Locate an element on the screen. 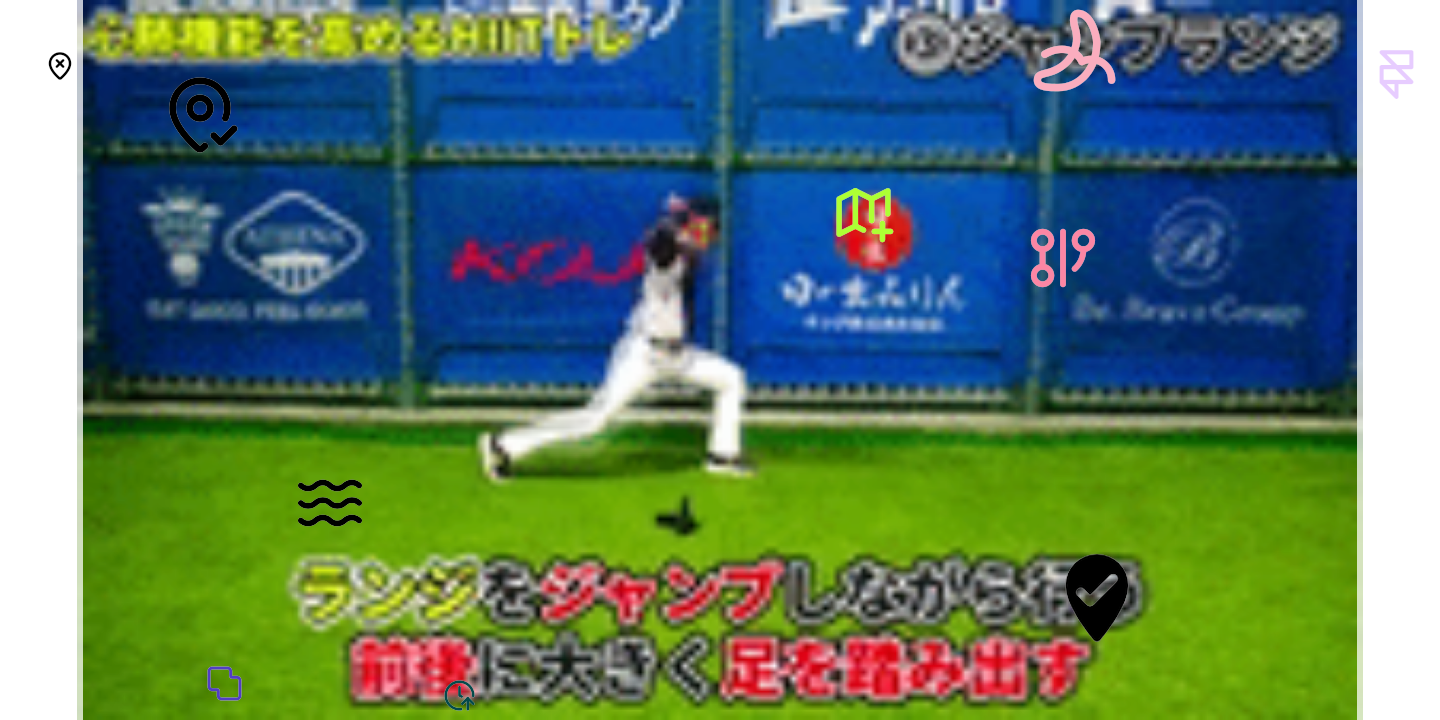 The height and width of the screenshot is (720, 1440). indicates water or aquatic features is located at coordinates (330, 503).